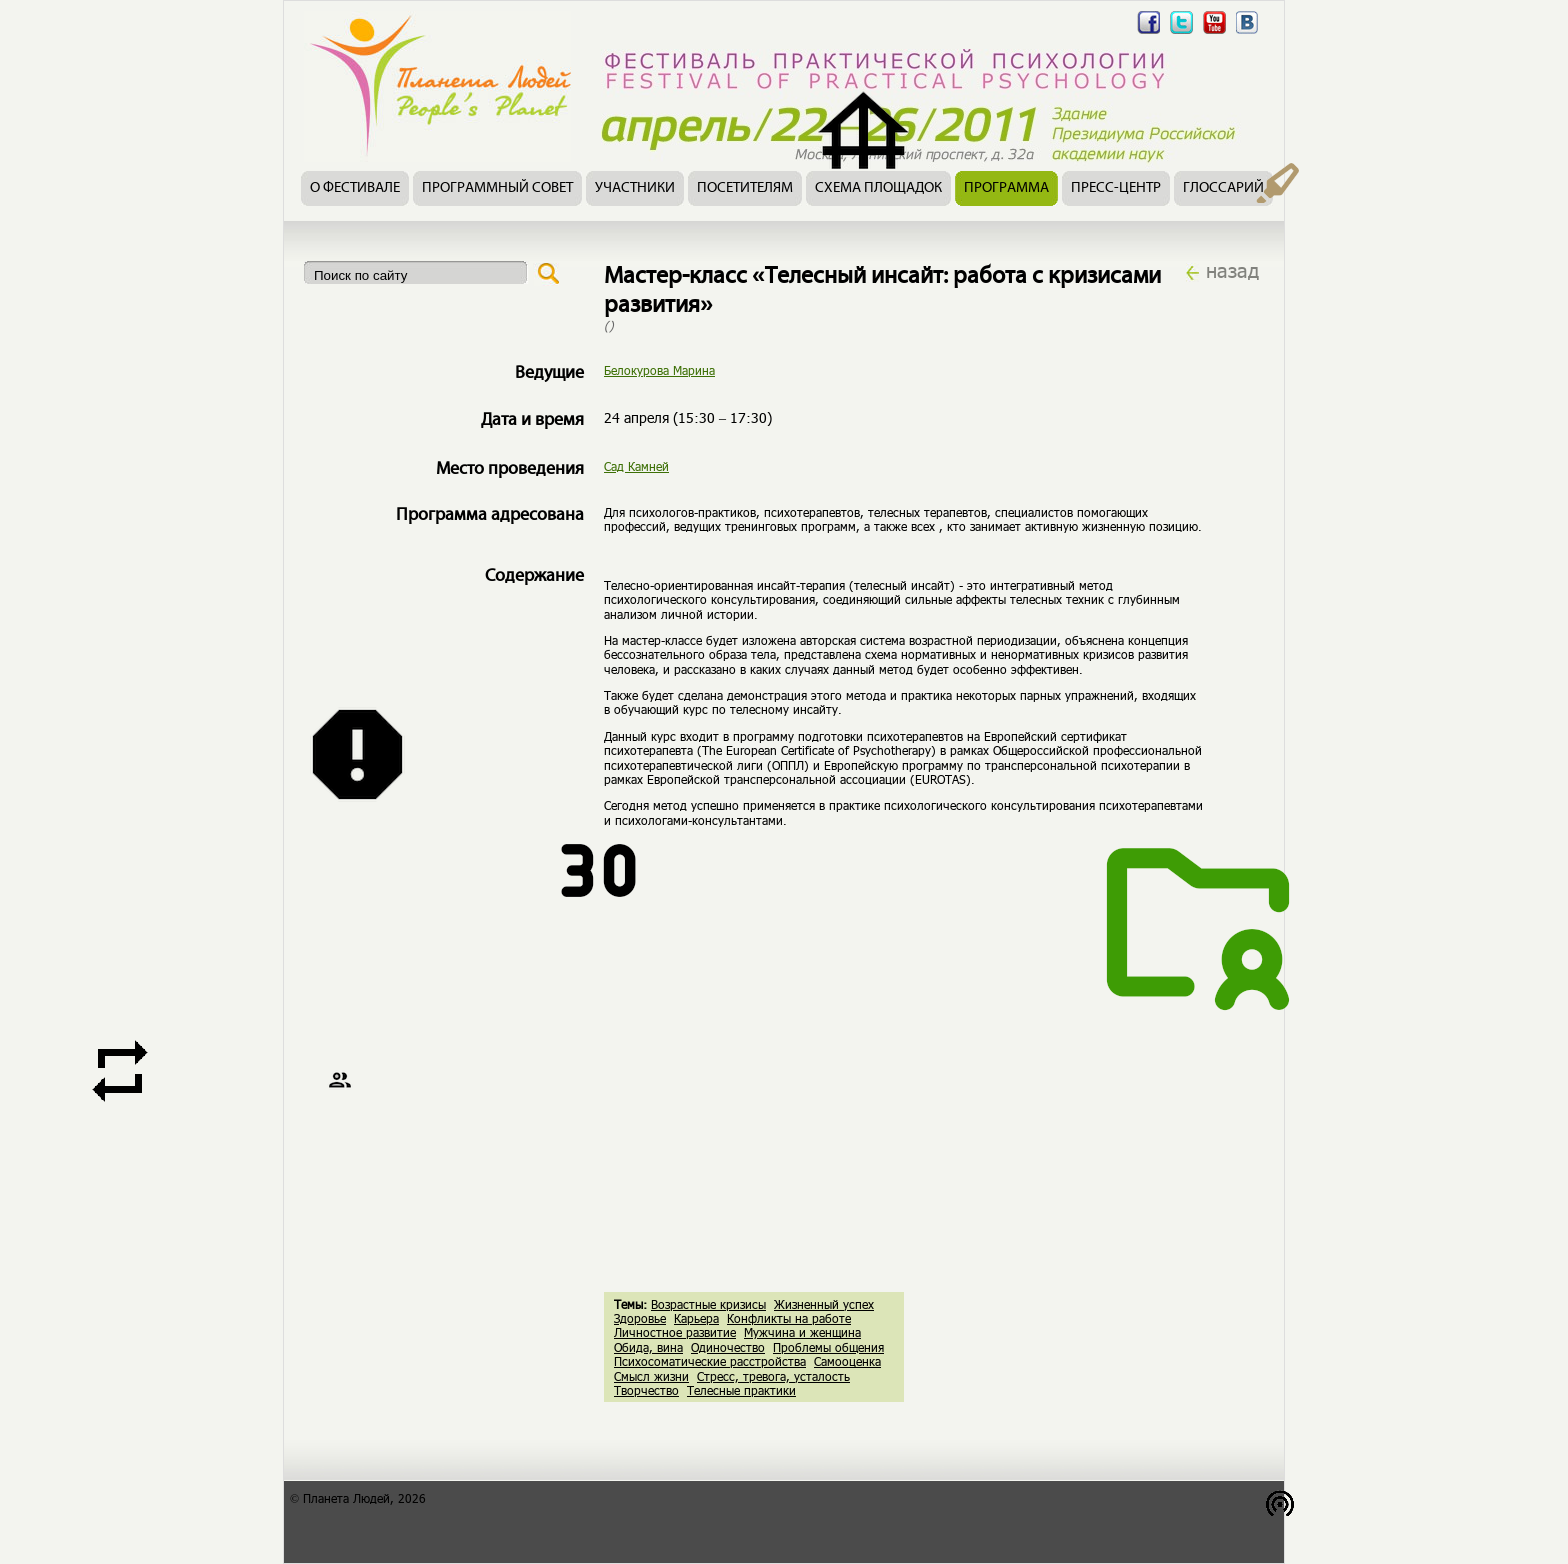  Describe the element at coordinates (340, 1080) in the screenshot. I see `view group members` at that location.